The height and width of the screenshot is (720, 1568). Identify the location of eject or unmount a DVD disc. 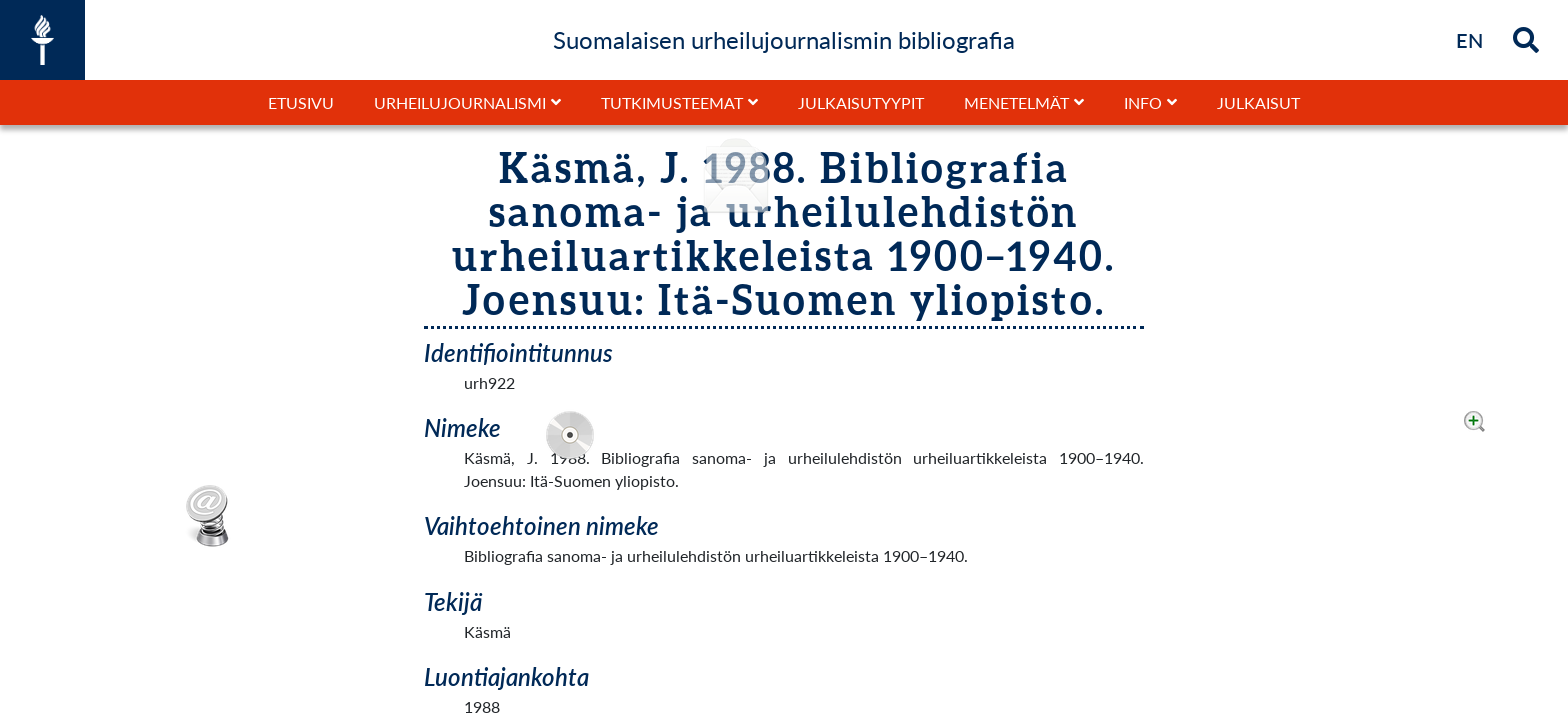
(570, 435).